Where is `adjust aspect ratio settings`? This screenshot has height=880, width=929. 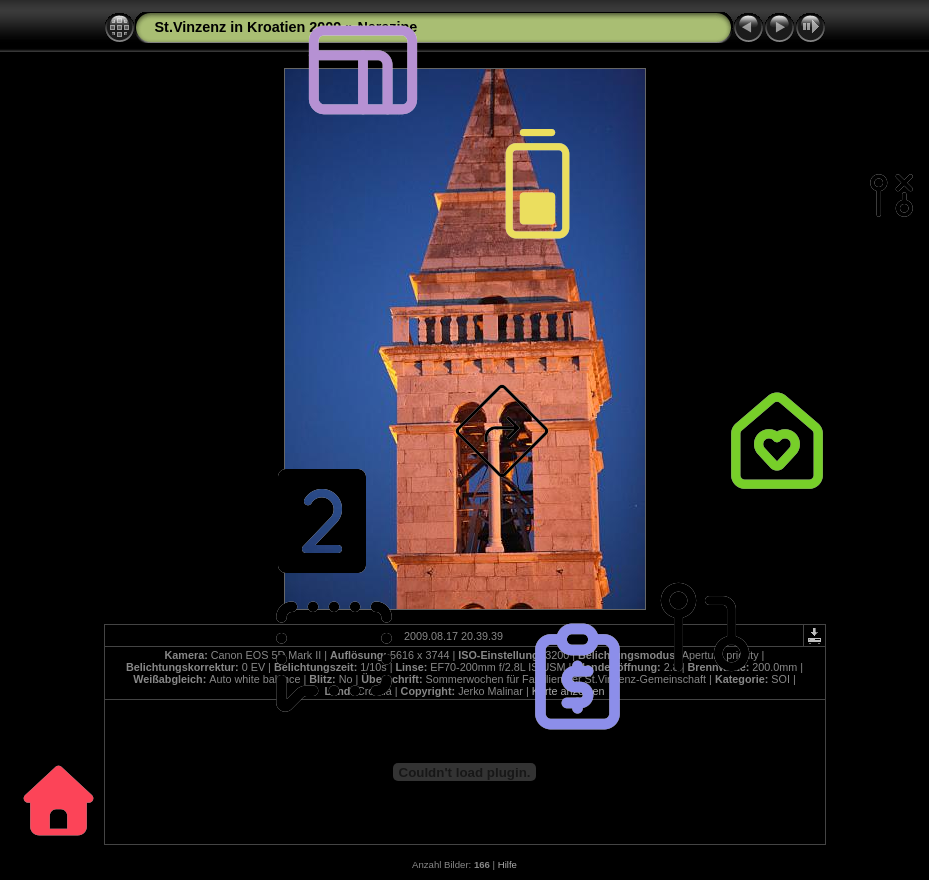
adjust aspect ratio settings is located at coordinates (363, 70).